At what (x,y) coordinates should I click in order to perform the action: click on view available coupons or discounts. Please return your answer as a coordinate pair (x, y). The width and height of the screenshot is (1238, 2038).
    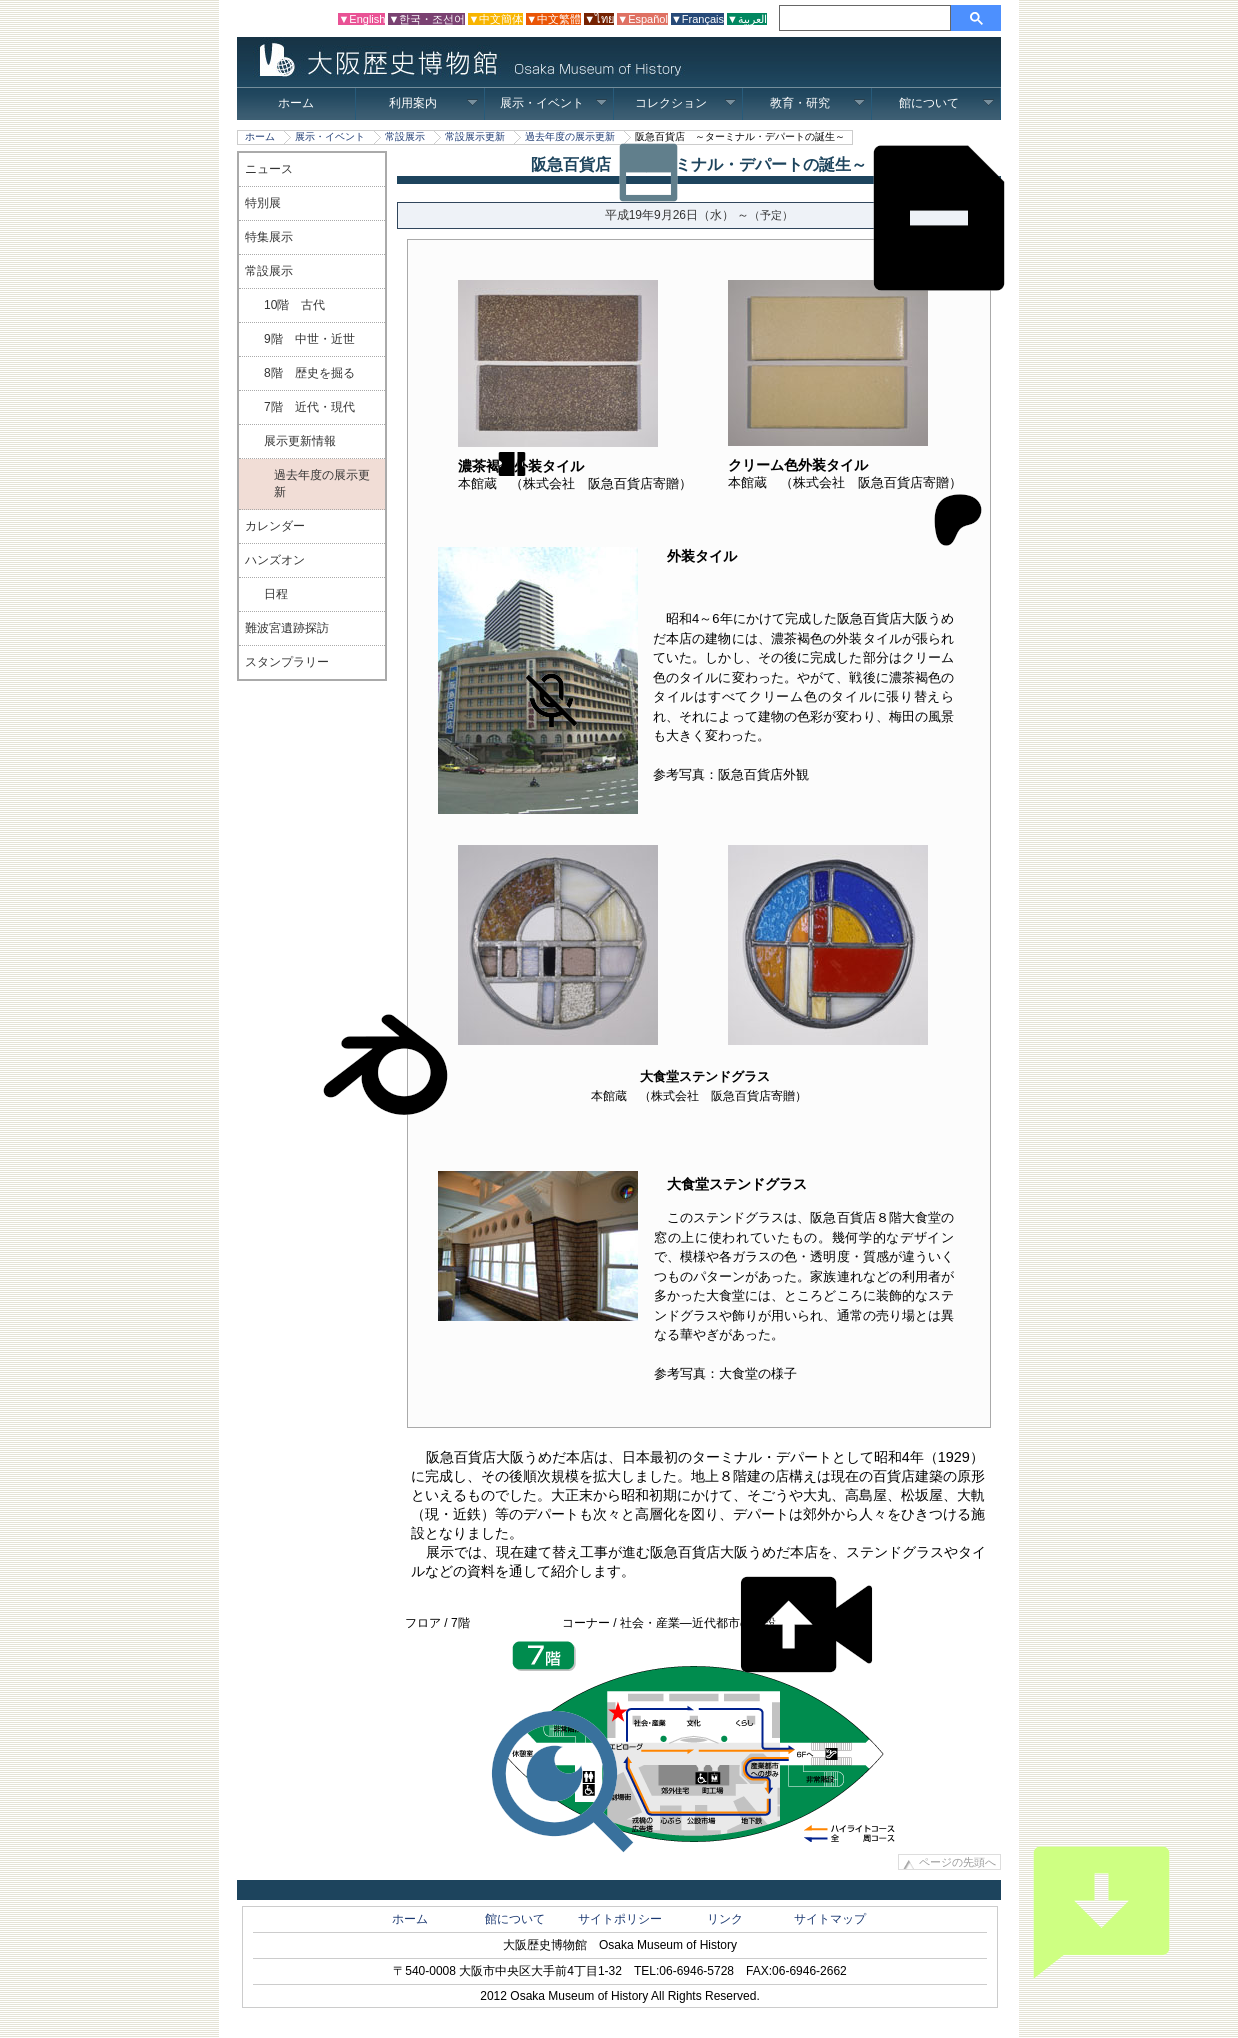
    Looking at the image, I should click on (512, 464).